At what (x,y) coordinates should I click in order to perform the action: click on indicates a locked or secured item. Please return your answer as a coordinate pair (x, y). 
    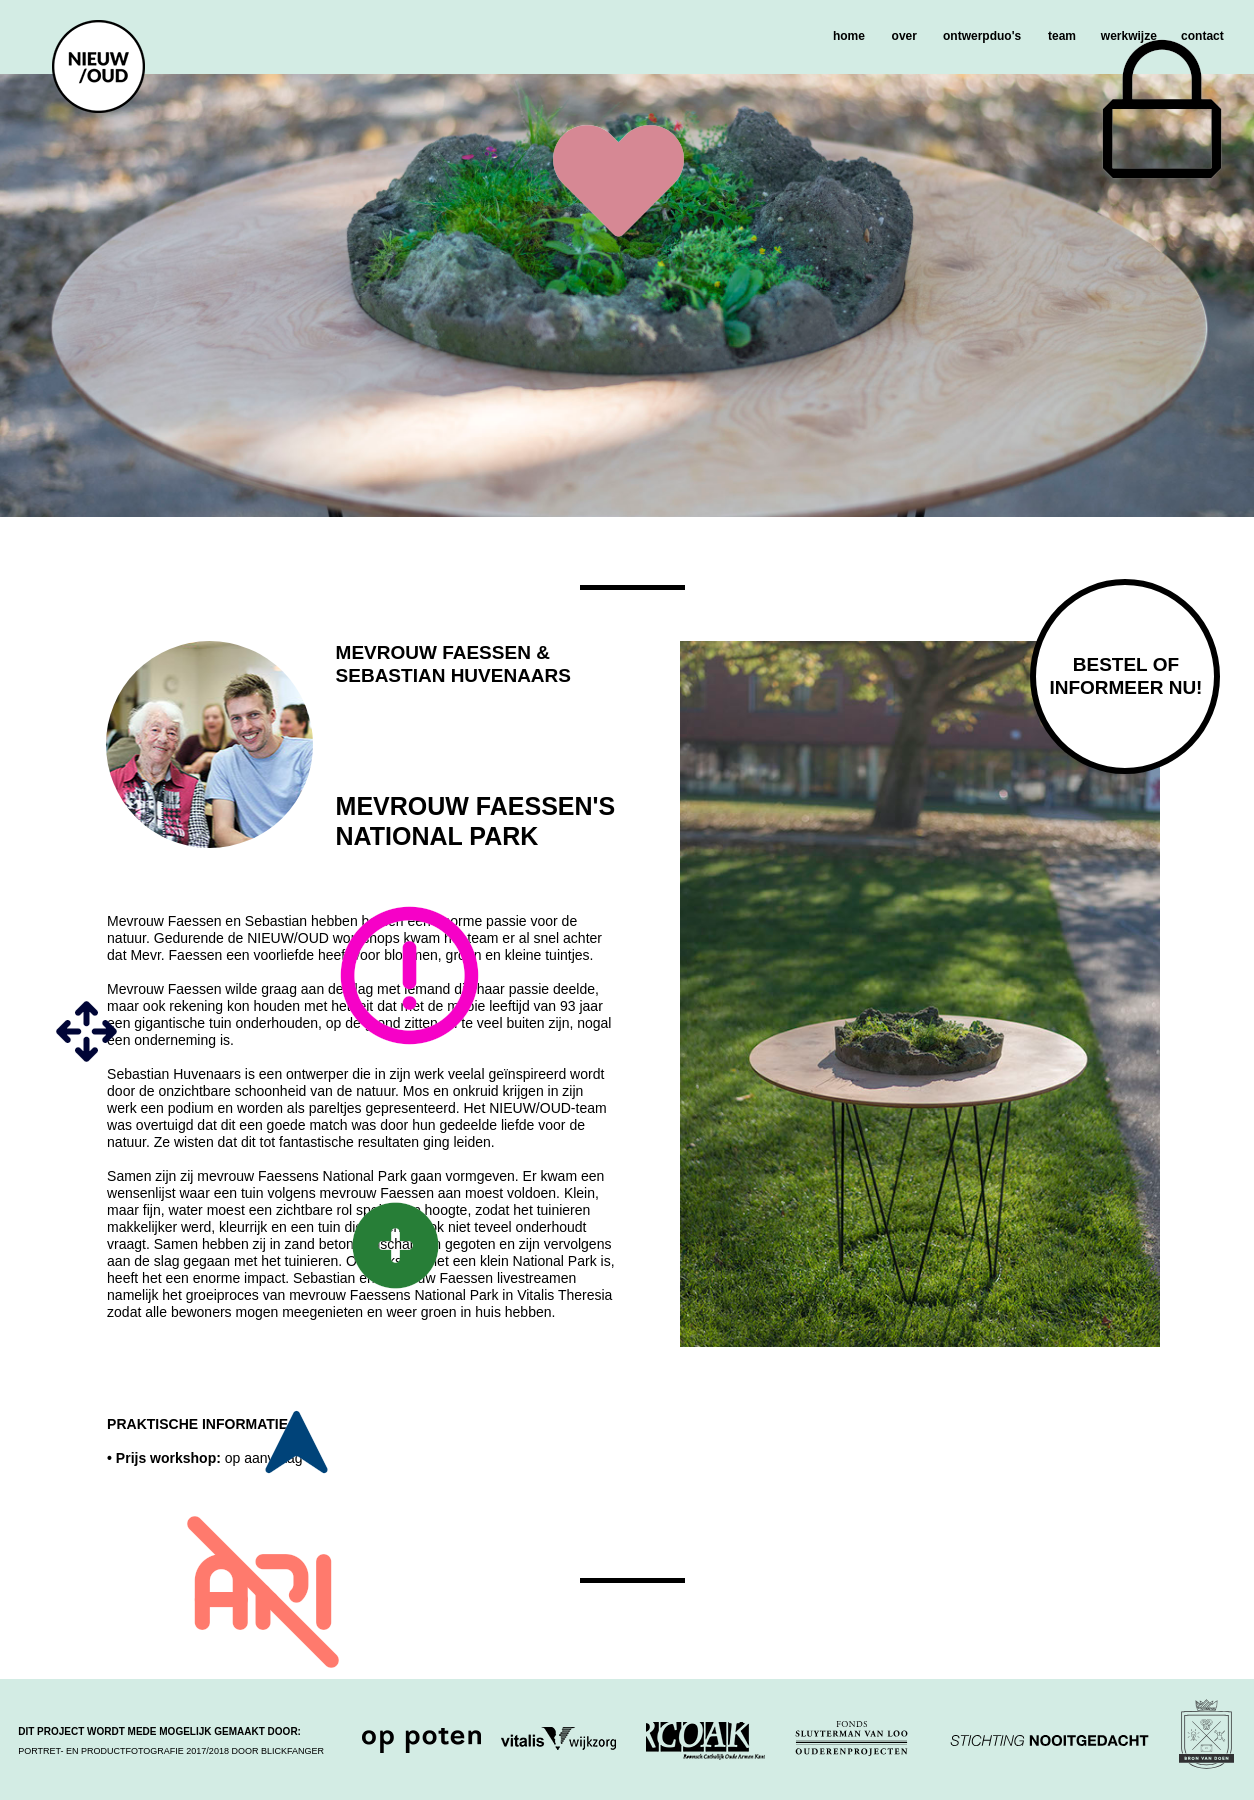
    Looking at the image, I should click on (1162, 109).